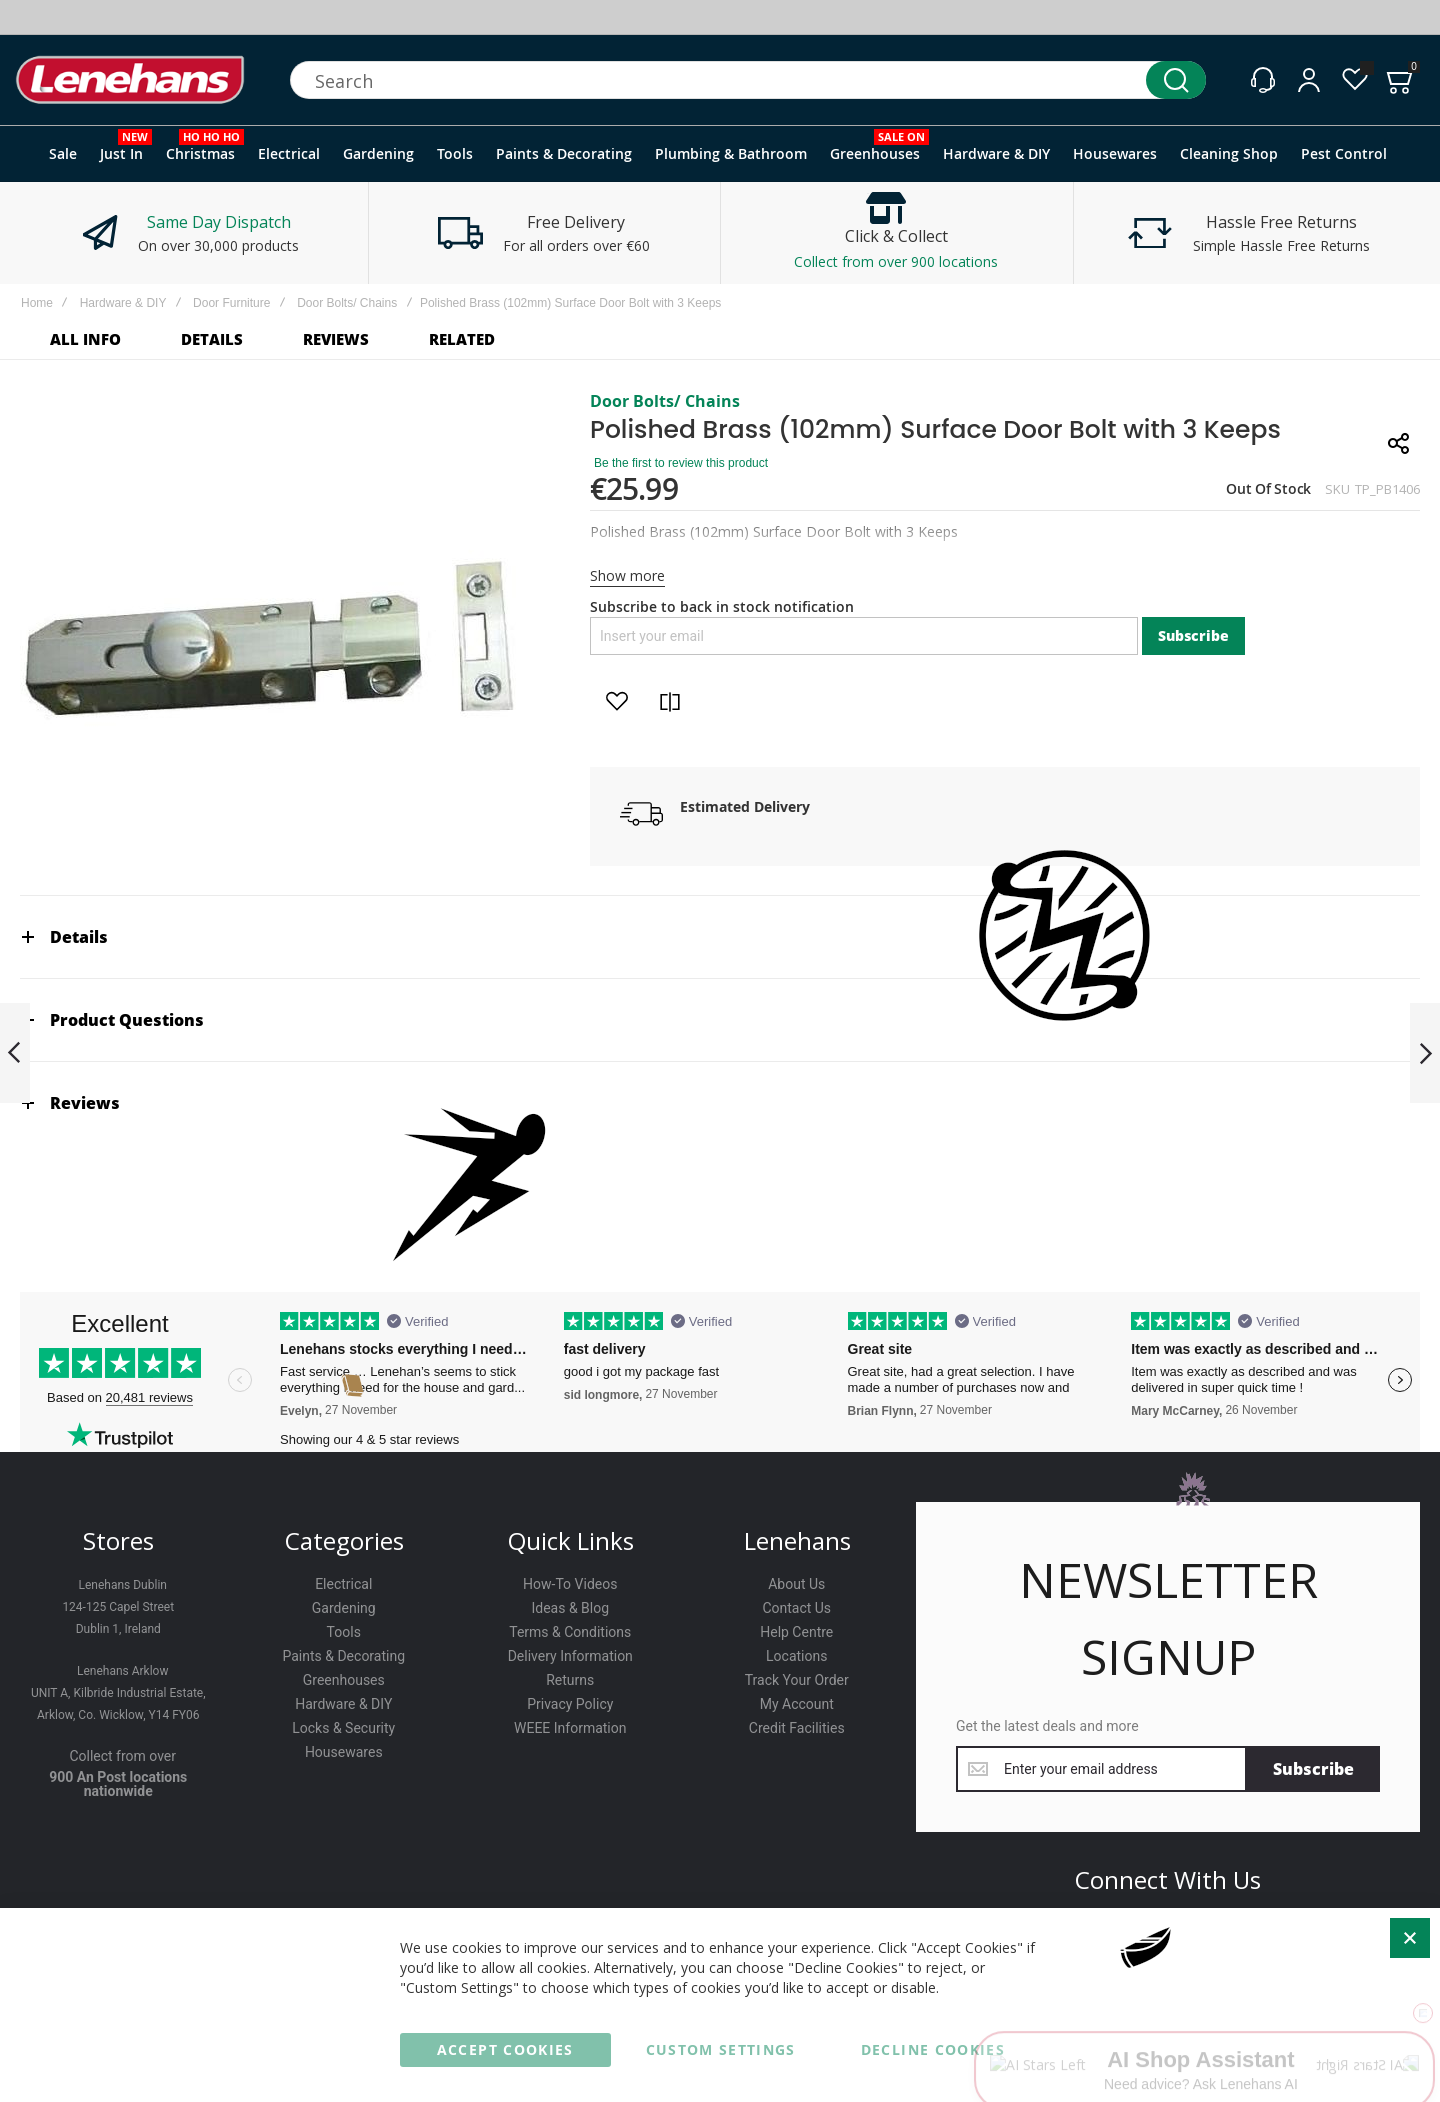 The height and width of the screenshot is (2102, 1440). Describe the element at coordinates (1064, 935) in the screenshot. I see `indicates a trapped or contained state` at that location.